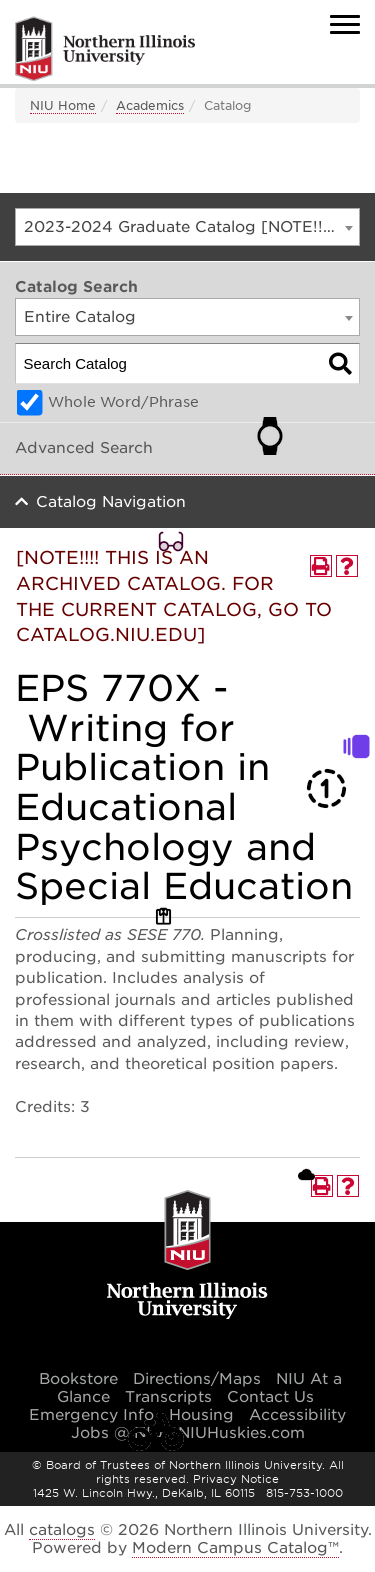 The width and height of the screenshot is (375, 1572). I want to click on view version history, so click(356, 746).